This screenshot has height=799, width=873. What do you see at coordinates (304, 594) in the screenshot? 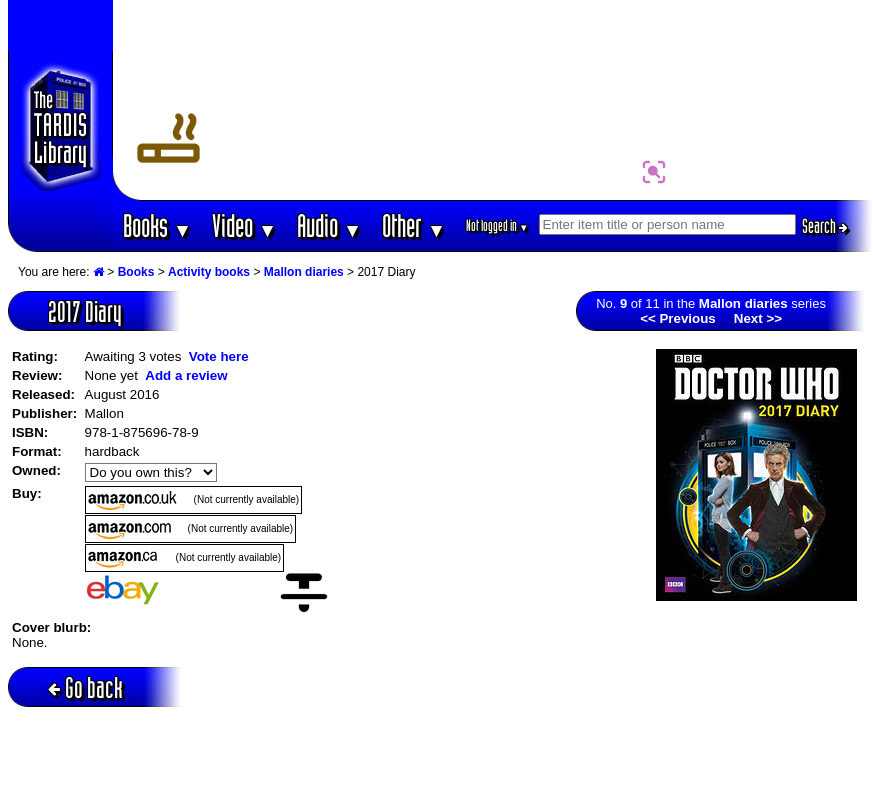
I see `apply strikethrough formatting to selected text` at bounding box center [304, 594].